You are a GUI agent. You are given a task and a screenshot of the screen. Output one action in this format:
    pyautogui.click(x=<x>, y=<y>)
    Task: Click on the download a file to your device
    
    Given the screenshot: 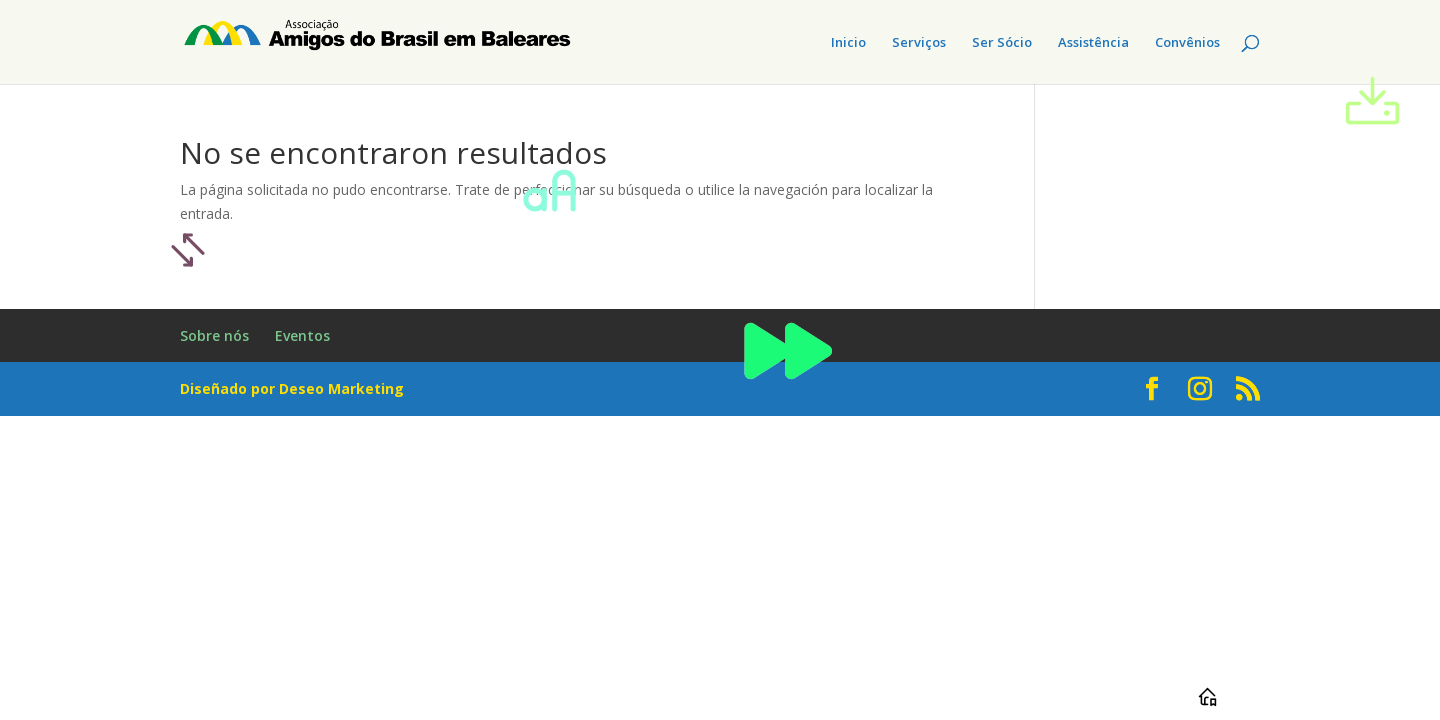 What is the action you would take?
    pyautogui.click(x=1372, y=103)
    